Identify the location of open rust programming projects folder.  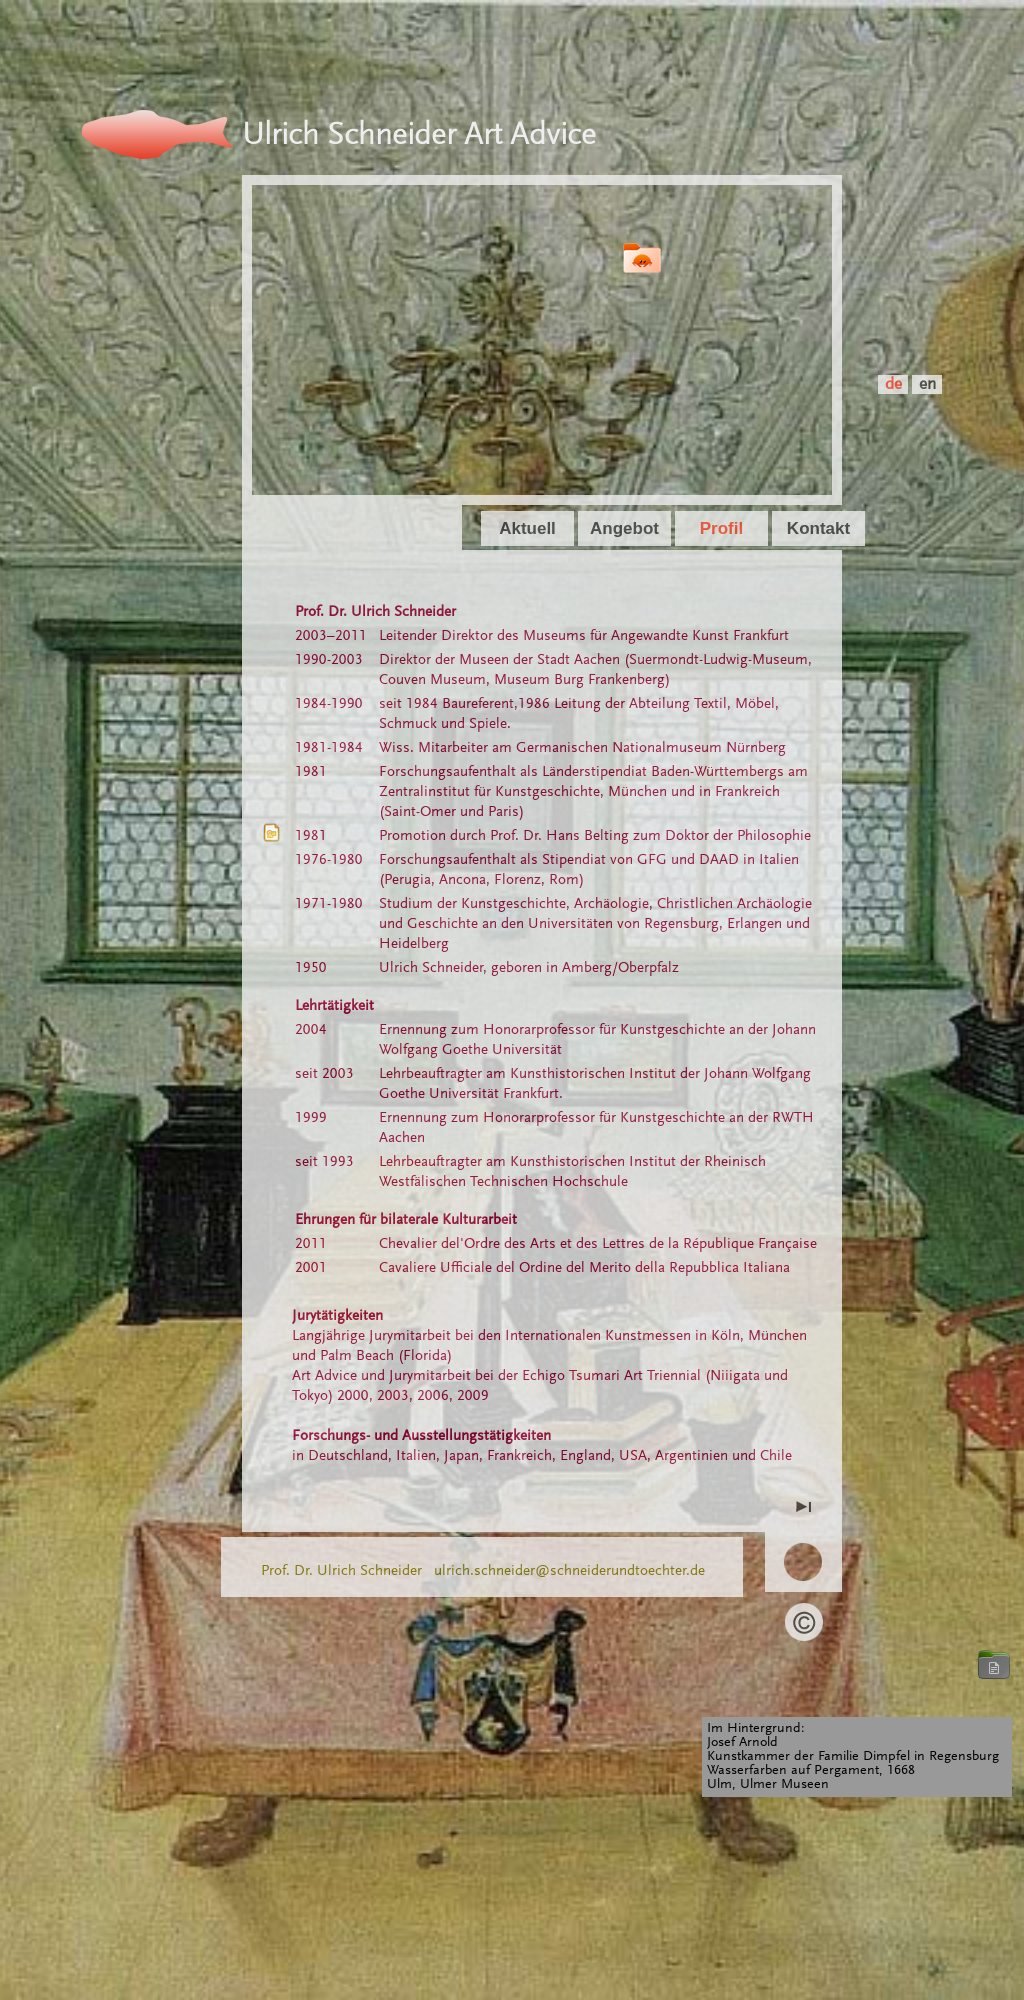
(642, 259).